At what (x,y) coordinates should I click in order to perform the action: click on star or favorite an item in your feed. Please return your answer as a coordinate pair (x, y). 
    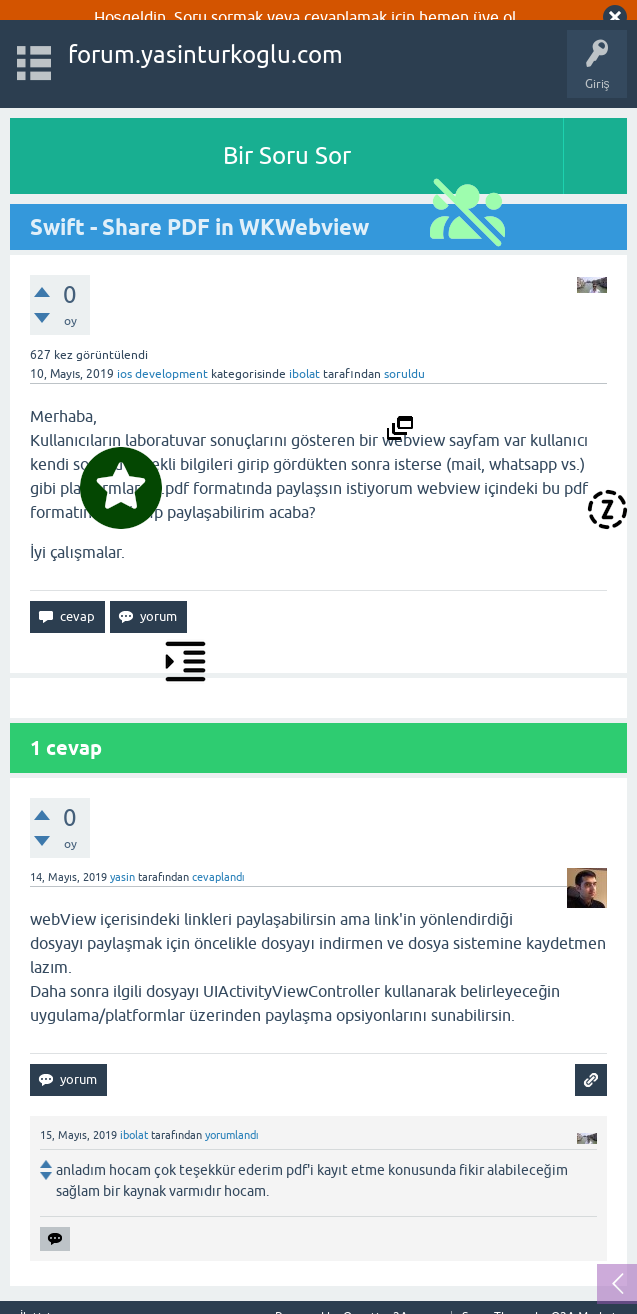
    Looking at the image, I should click on (121, 488).